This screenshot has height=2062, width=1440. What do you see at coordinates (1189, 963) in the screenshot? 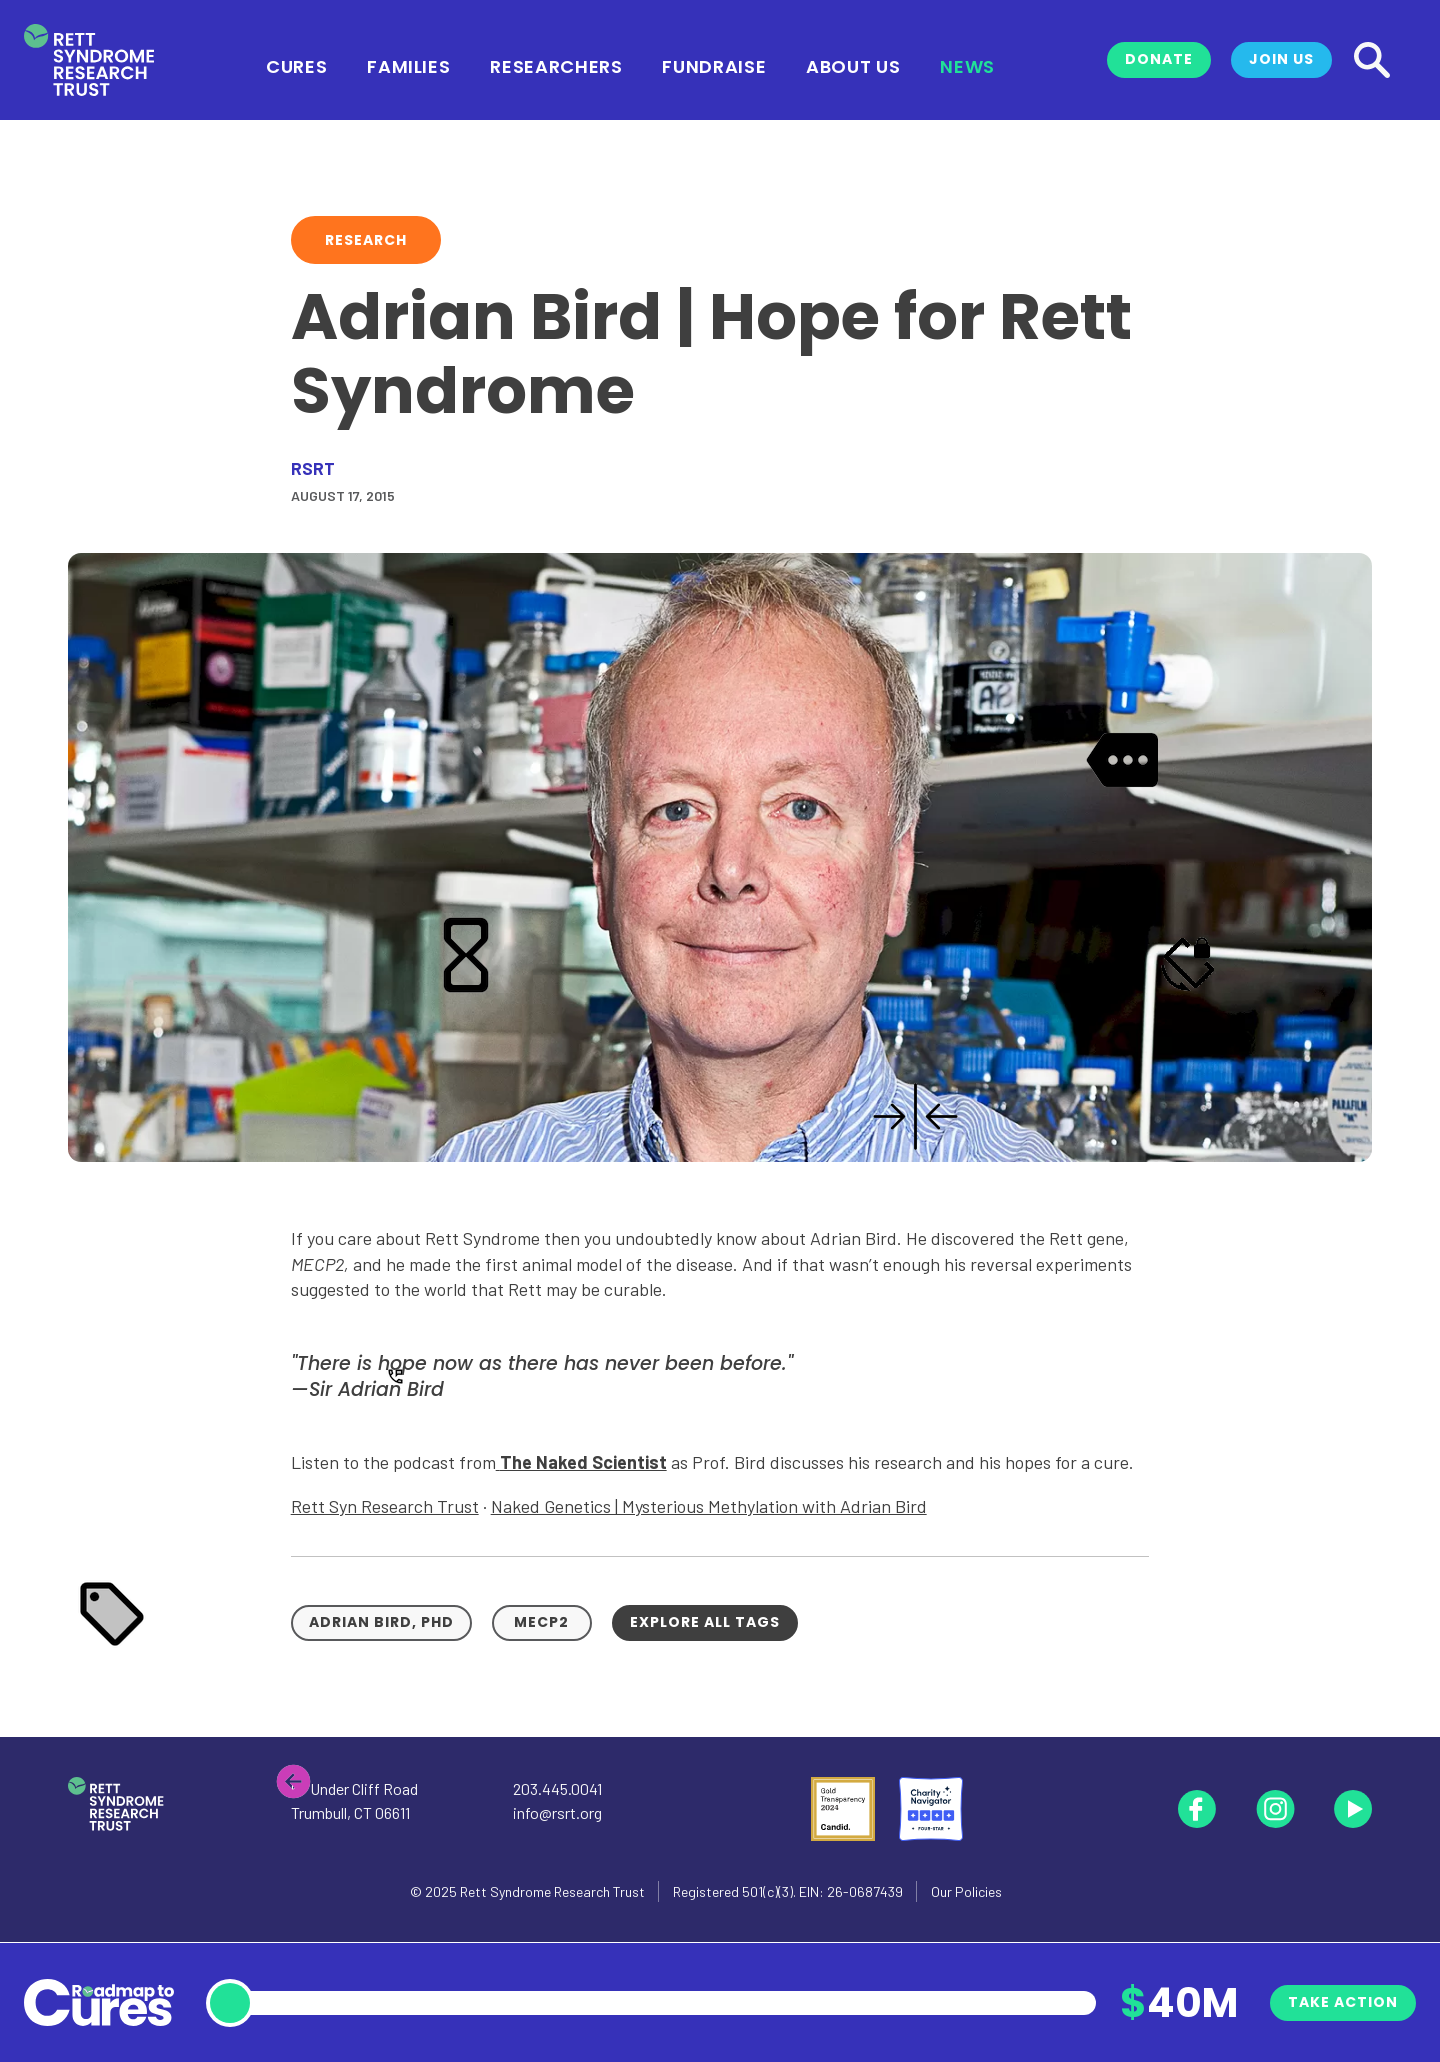
I see `screen rotation is locked` at bounding box center [1189, 963].